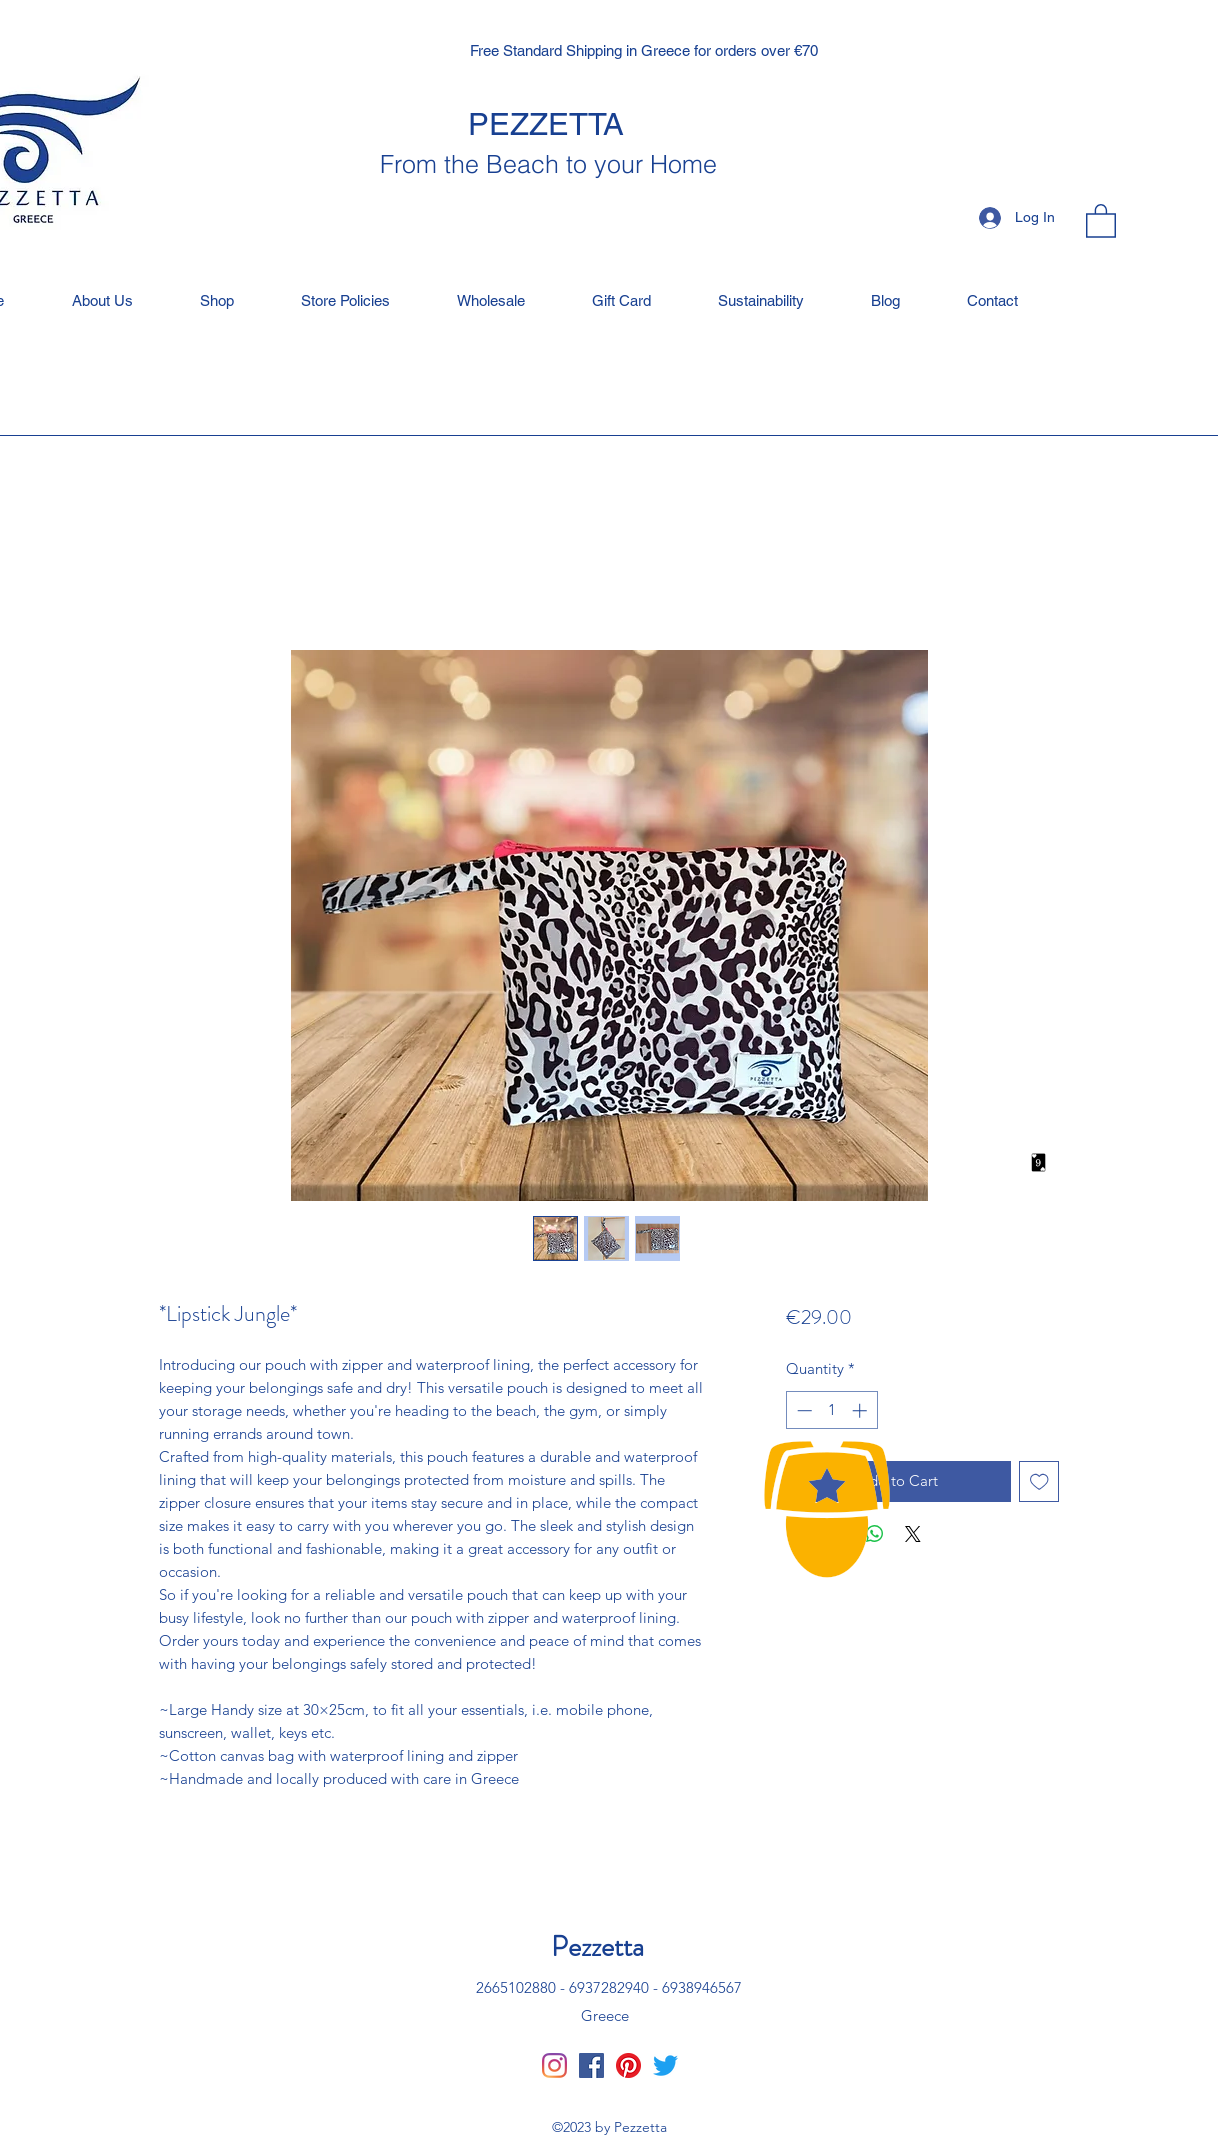 The width and height of the screenshot is (1218, 2141). I want to click on nine of hearts playing card, so click(1038, 1162).